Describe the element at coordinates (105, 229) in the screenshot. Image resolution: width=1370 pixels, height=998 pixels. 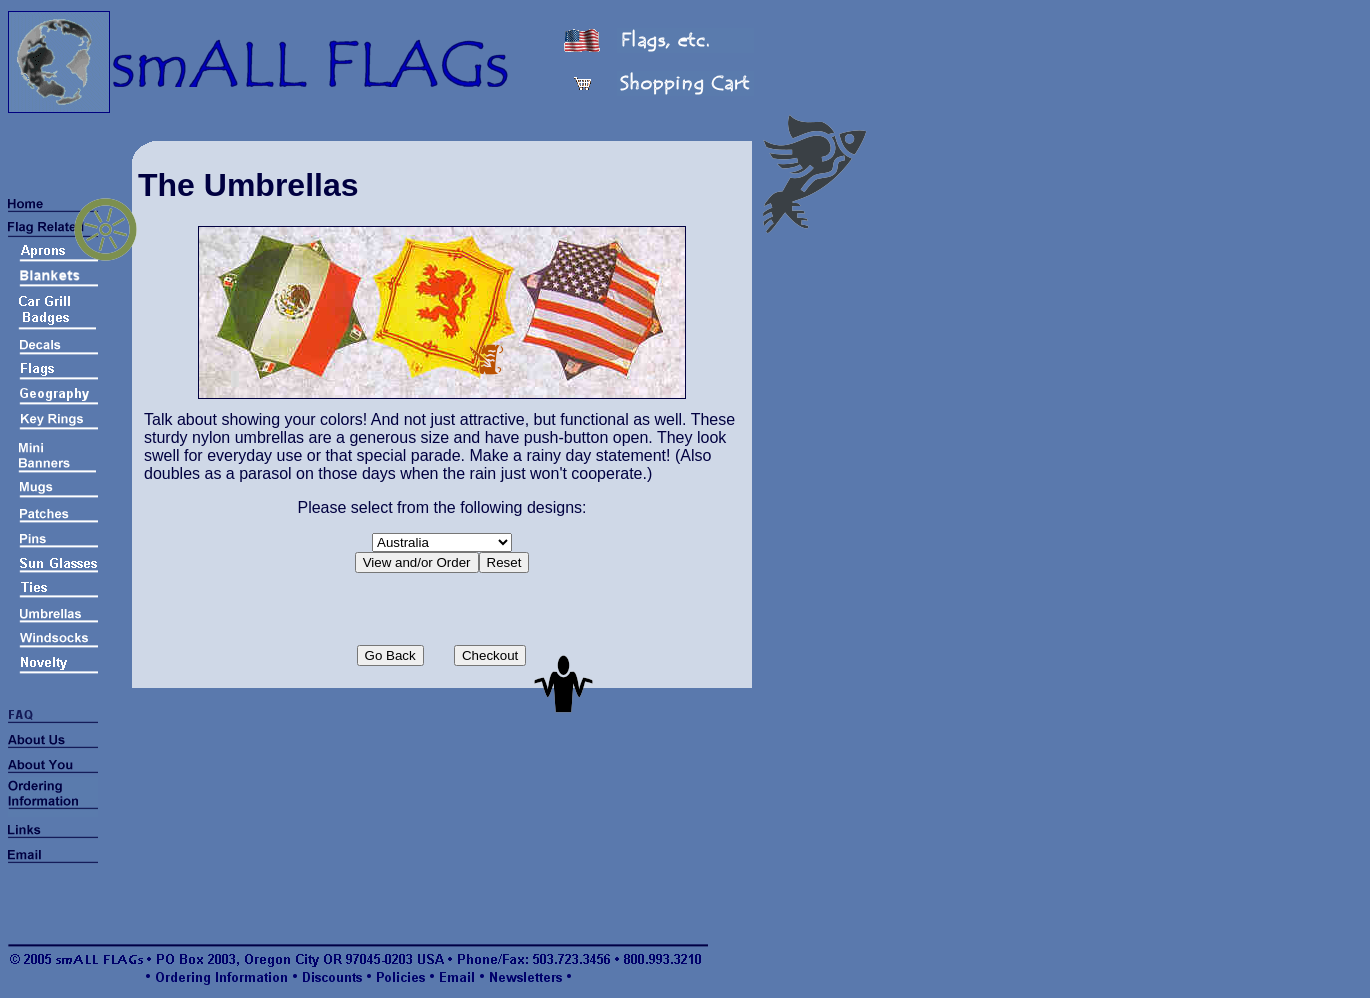
I see `select a wheel or cart component in a game` at that location.